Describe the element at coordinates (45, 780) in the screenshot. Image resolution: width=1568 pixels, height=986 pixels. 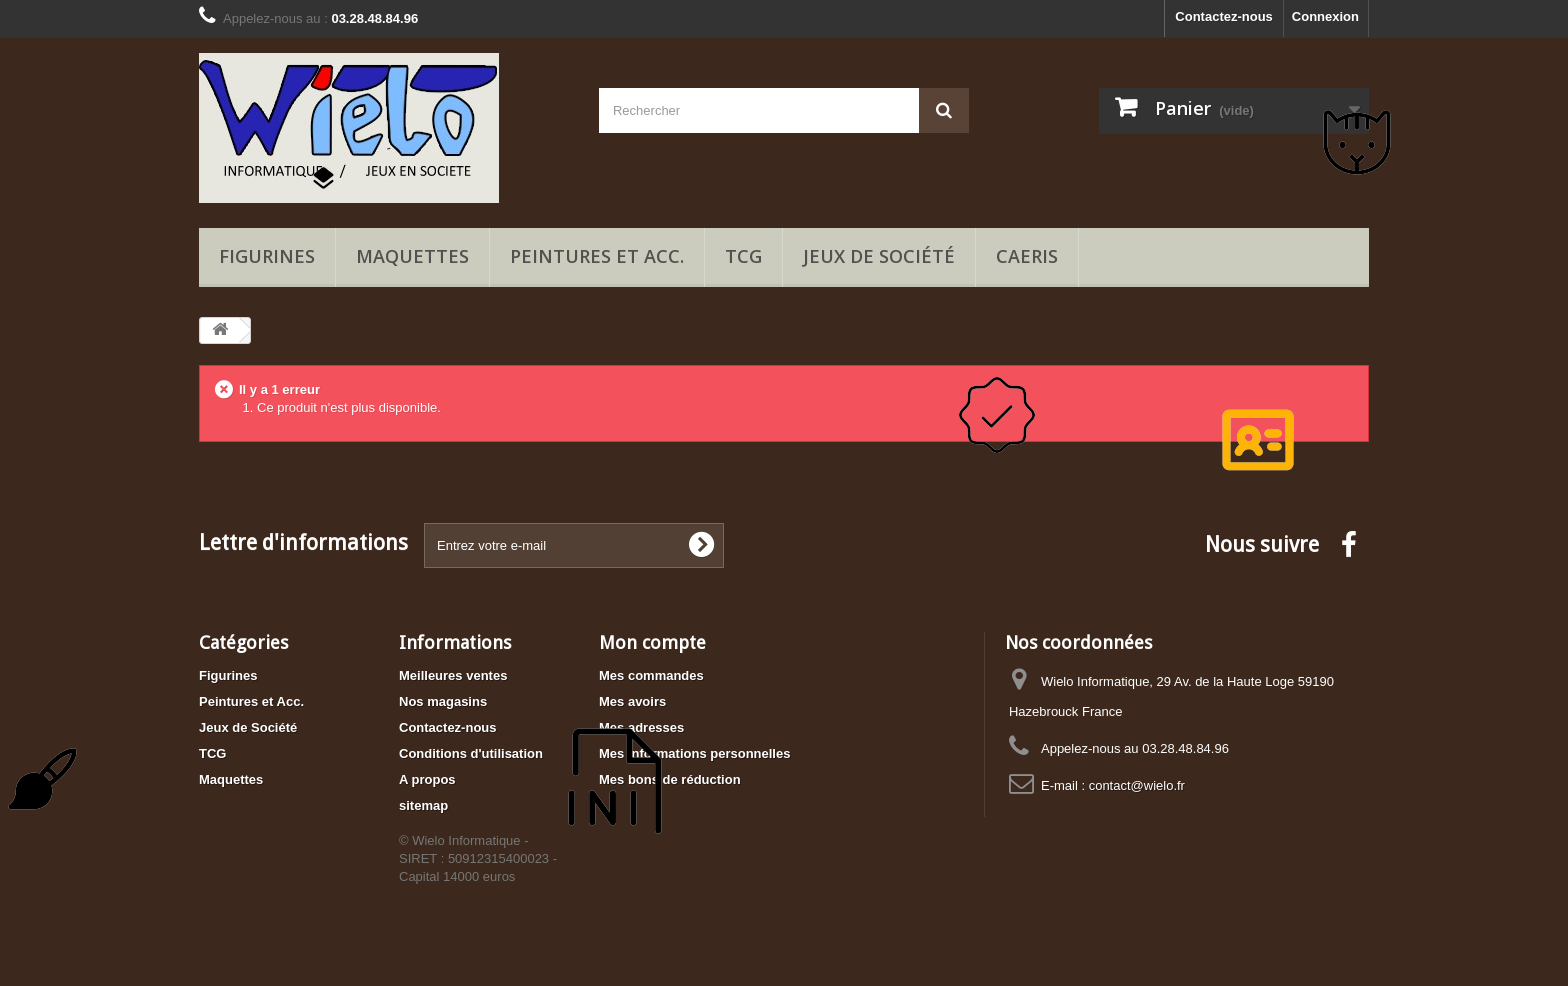
I see `access drawing or painting tools` at that location.